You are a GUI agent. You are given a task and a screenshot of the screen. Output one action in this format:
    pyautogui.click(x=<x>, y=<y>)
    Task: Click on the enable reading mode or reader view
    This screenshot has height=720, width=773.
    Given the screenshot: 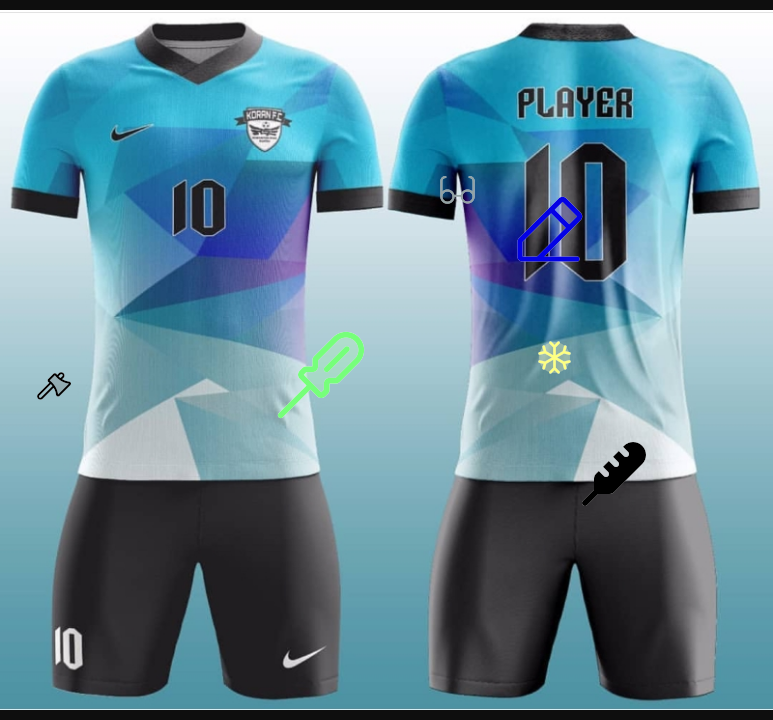 What is the action you would take?
    pyautogui.click(x=457, y=190)
    